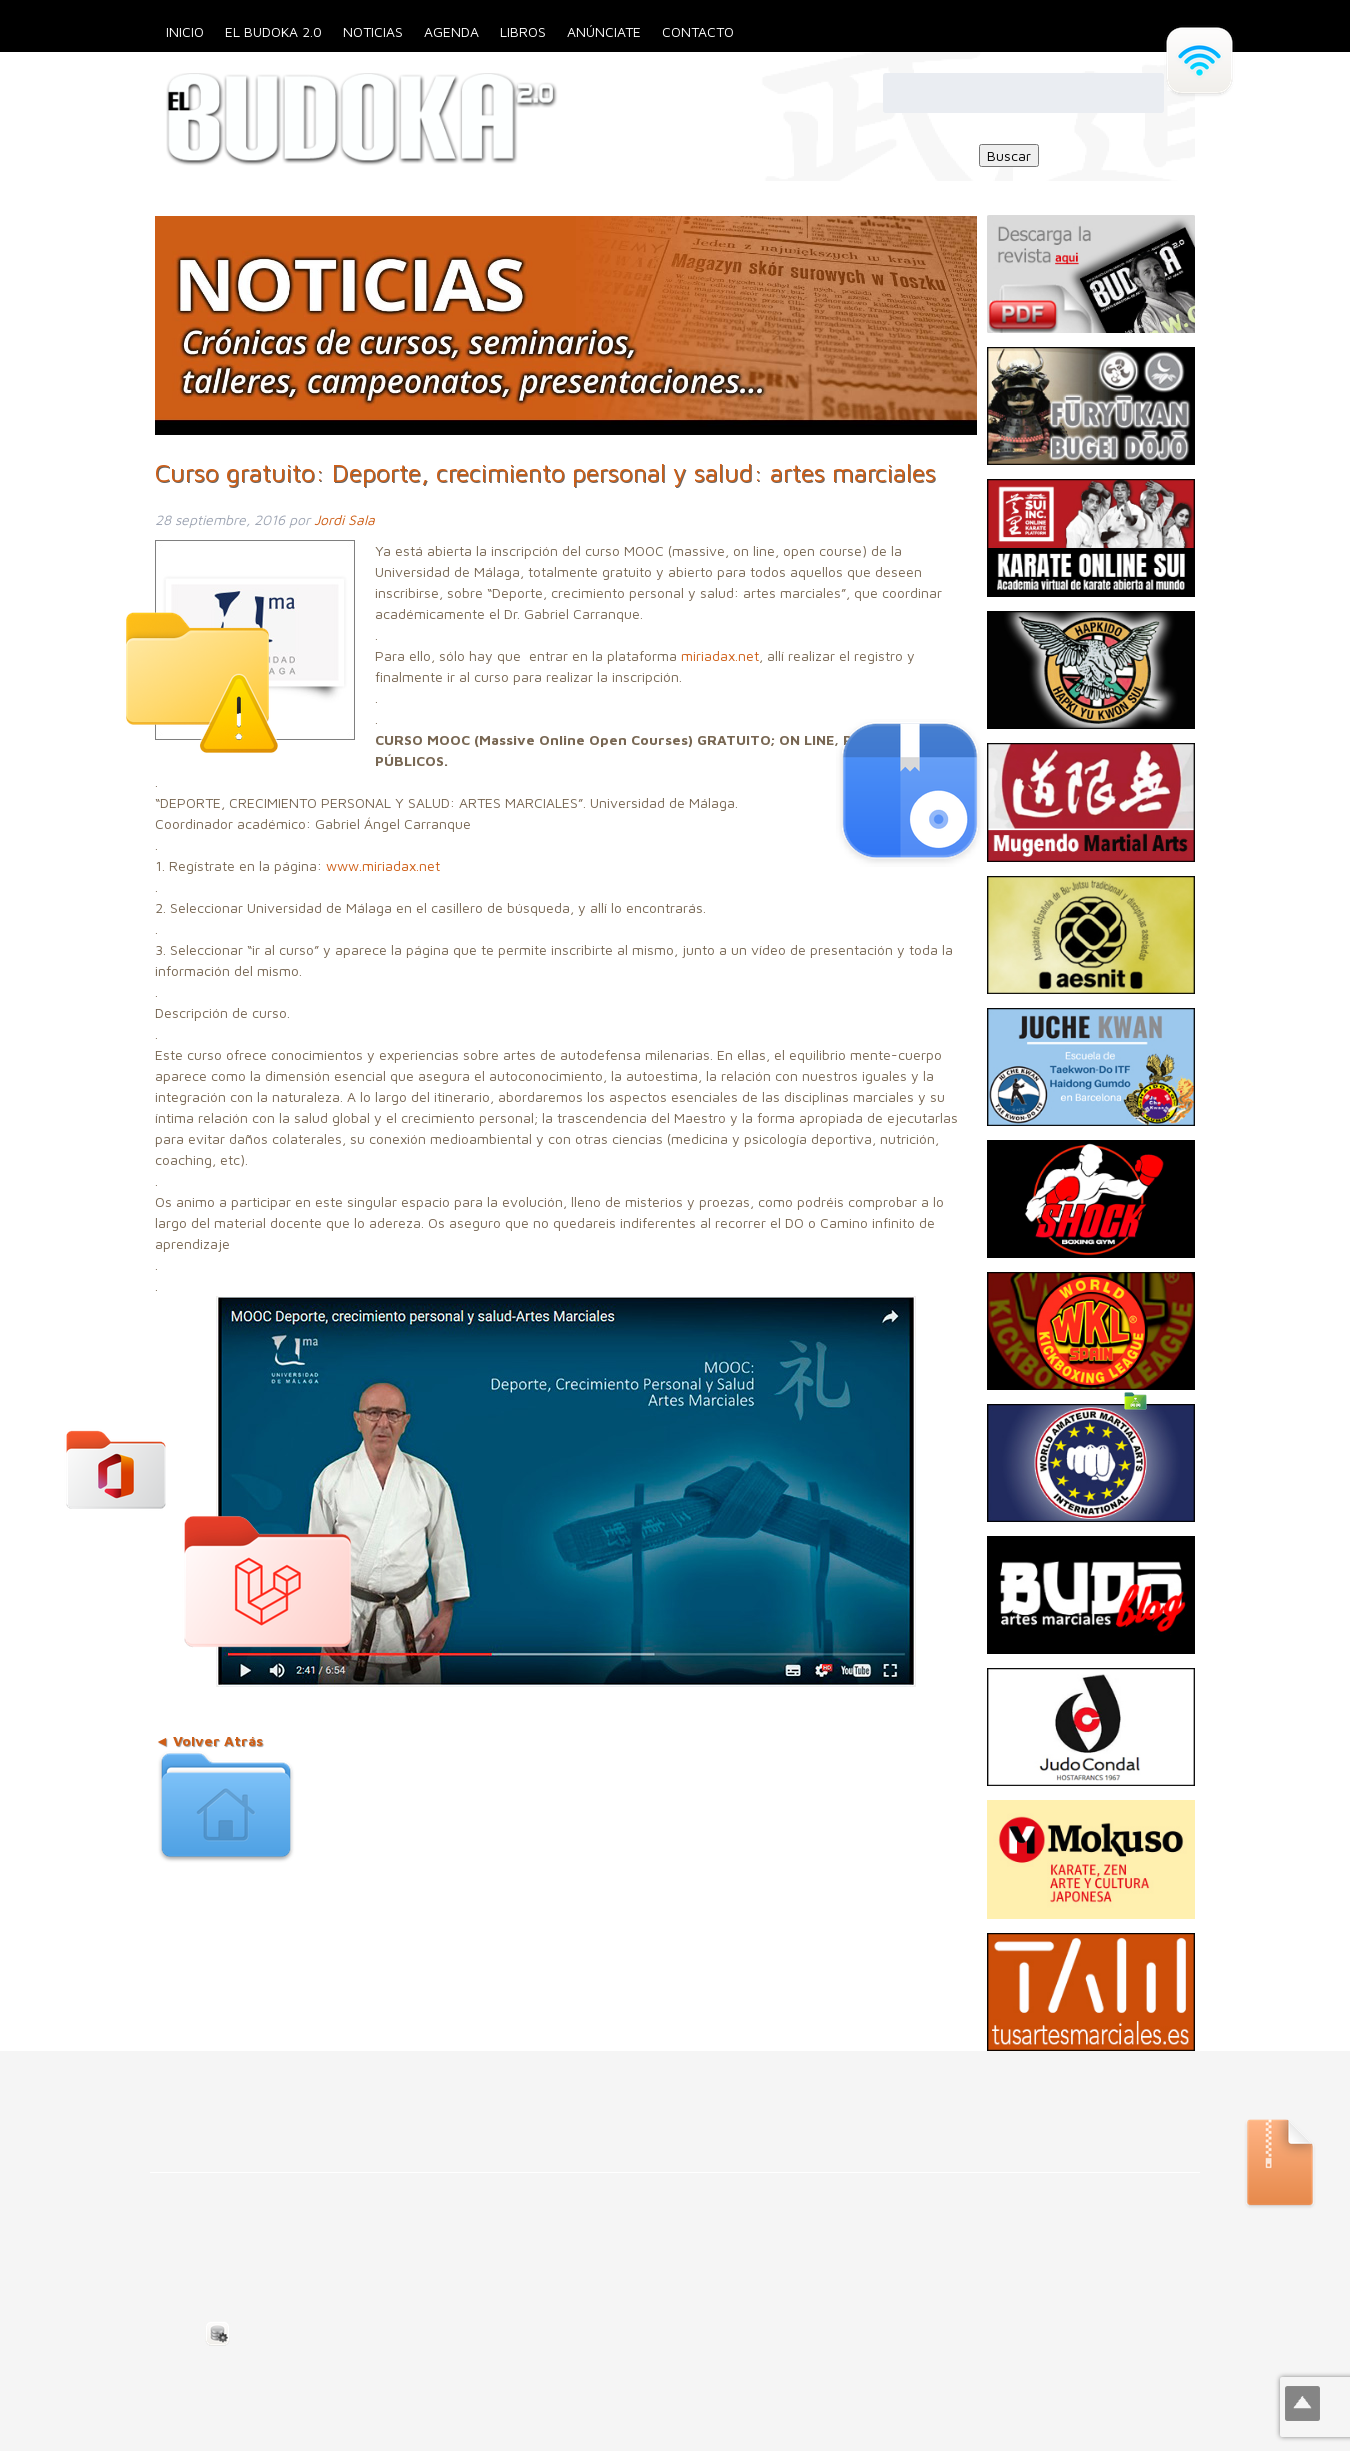 Image resolution: width=1350 pixels, height=2451 pixels. I want to click on folder contains items with warnings or errors, so click(197, 672).